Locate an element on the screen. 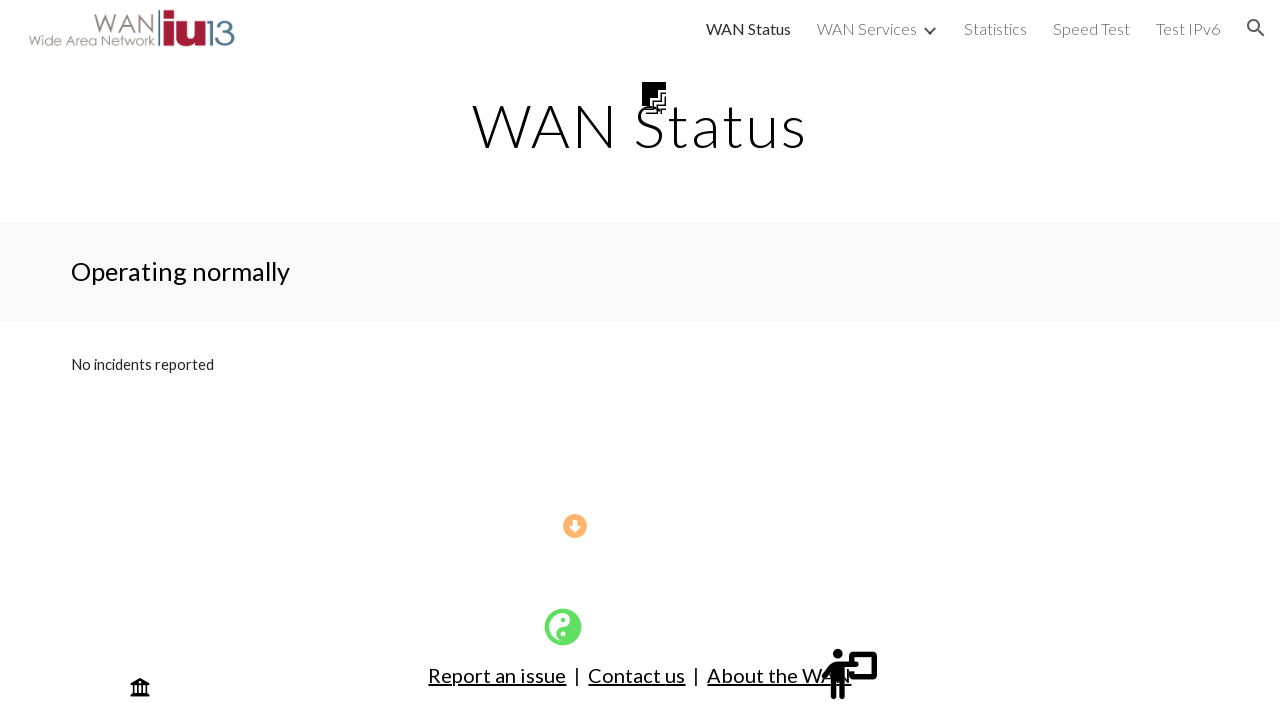 This screenshot has height=720, width=1280. access educational or institutional resources is located at coordinates (140, 687).